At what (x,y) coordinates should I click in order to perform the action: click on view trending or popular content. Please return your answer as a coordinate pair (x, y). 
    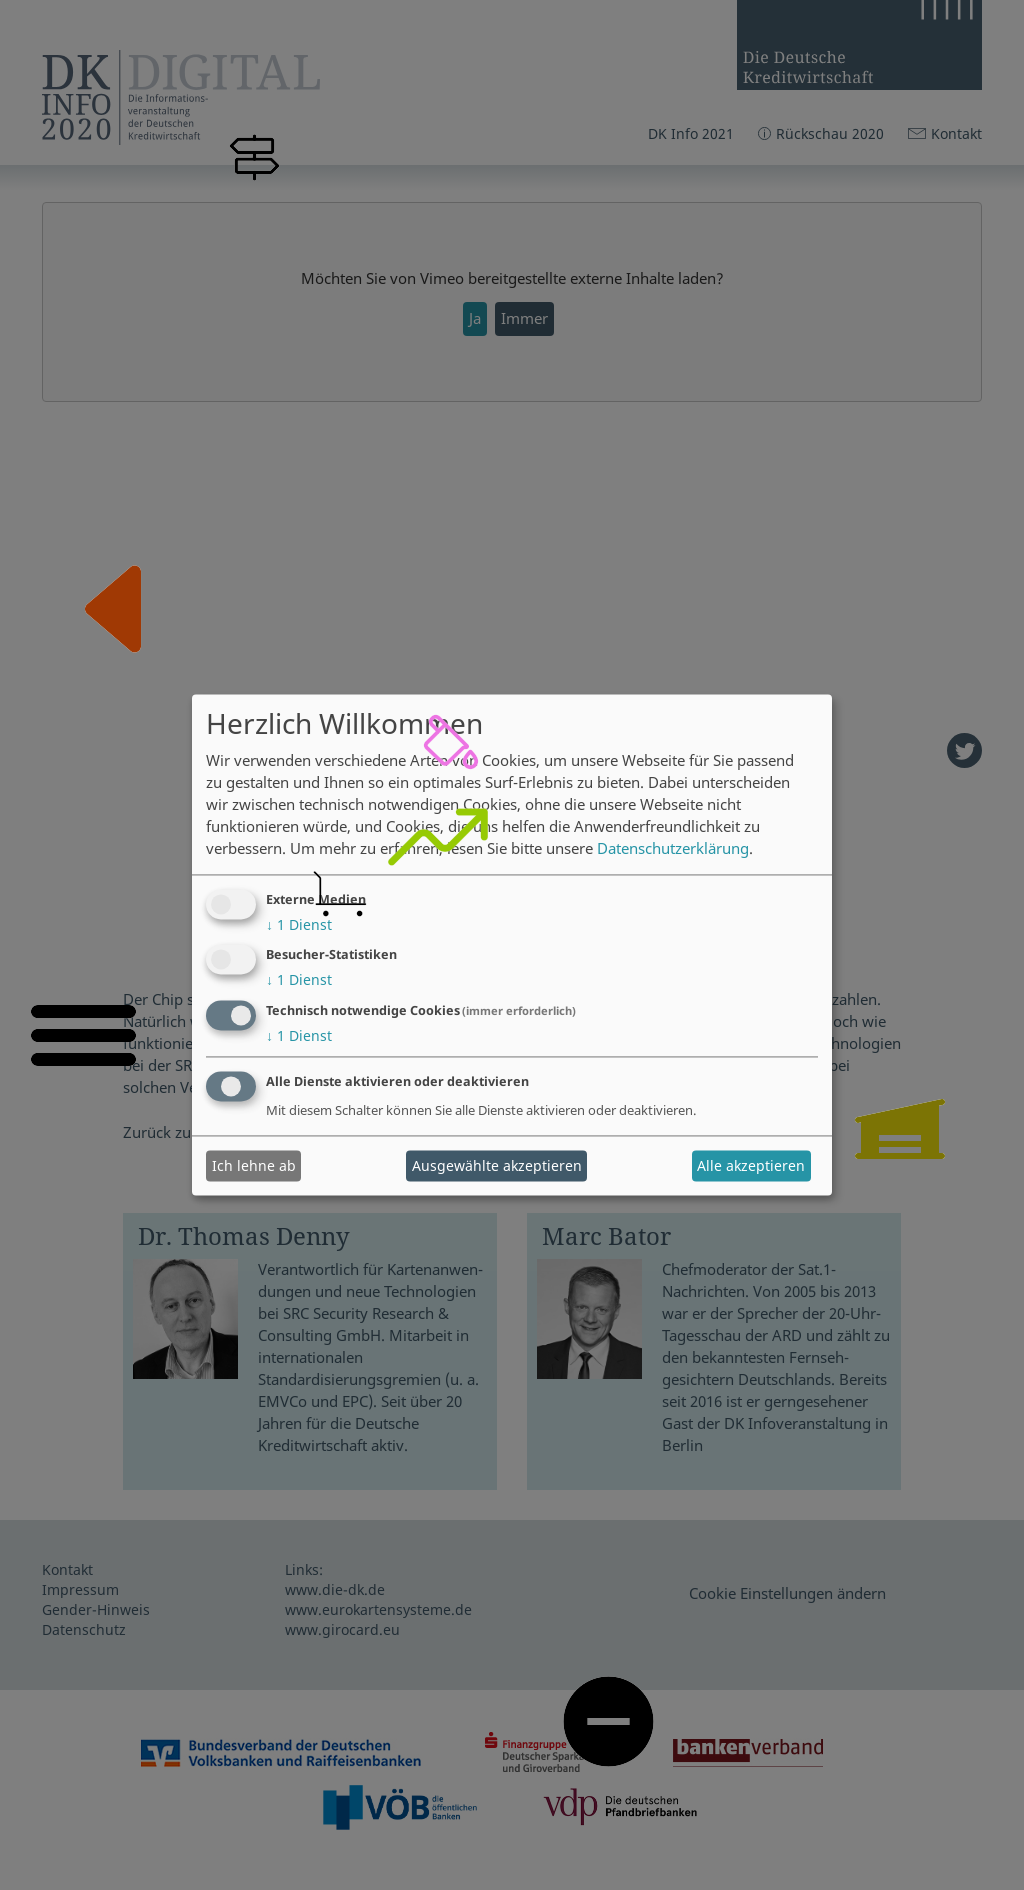
    Looking at the image, I should click on (438, 837).